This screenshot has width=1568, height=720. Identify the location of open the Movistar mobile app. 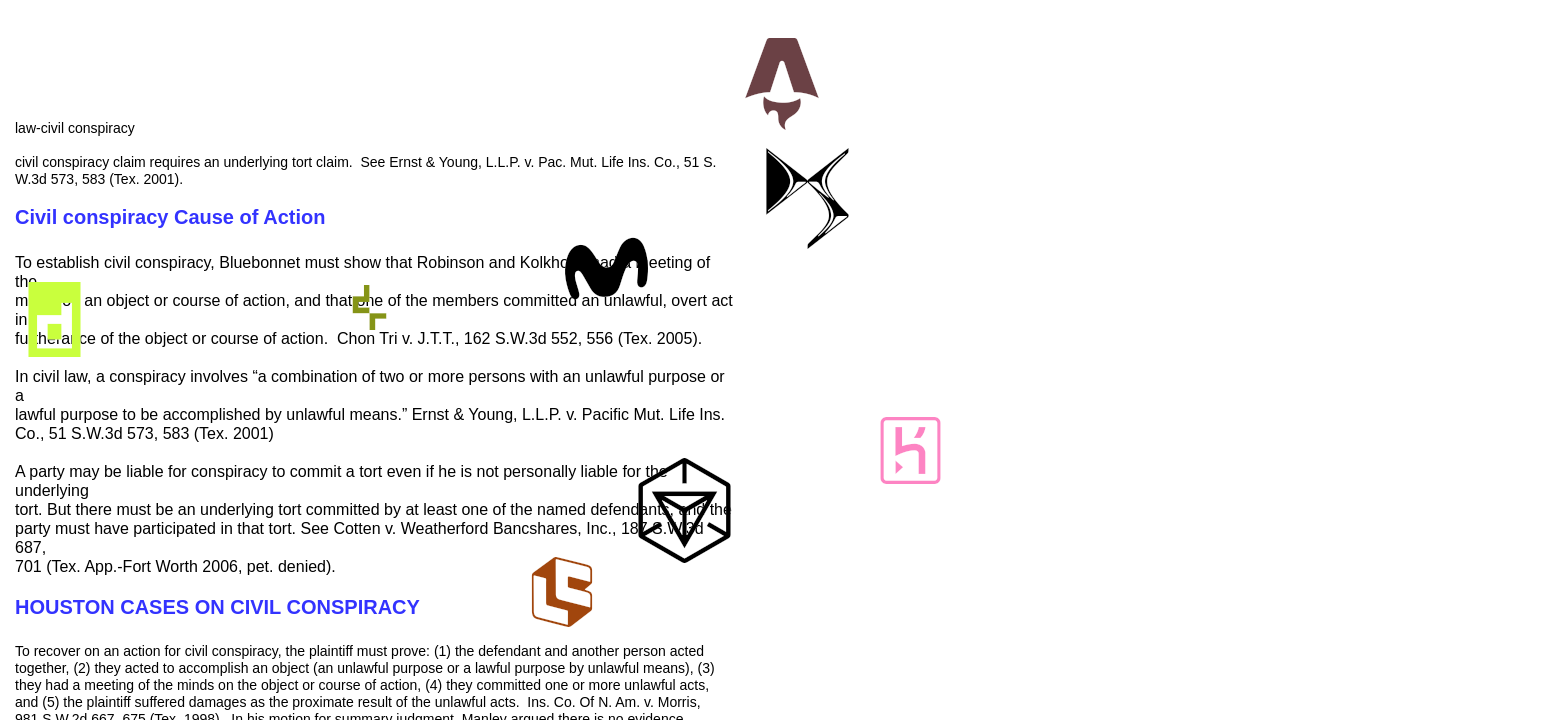
(606, 268).